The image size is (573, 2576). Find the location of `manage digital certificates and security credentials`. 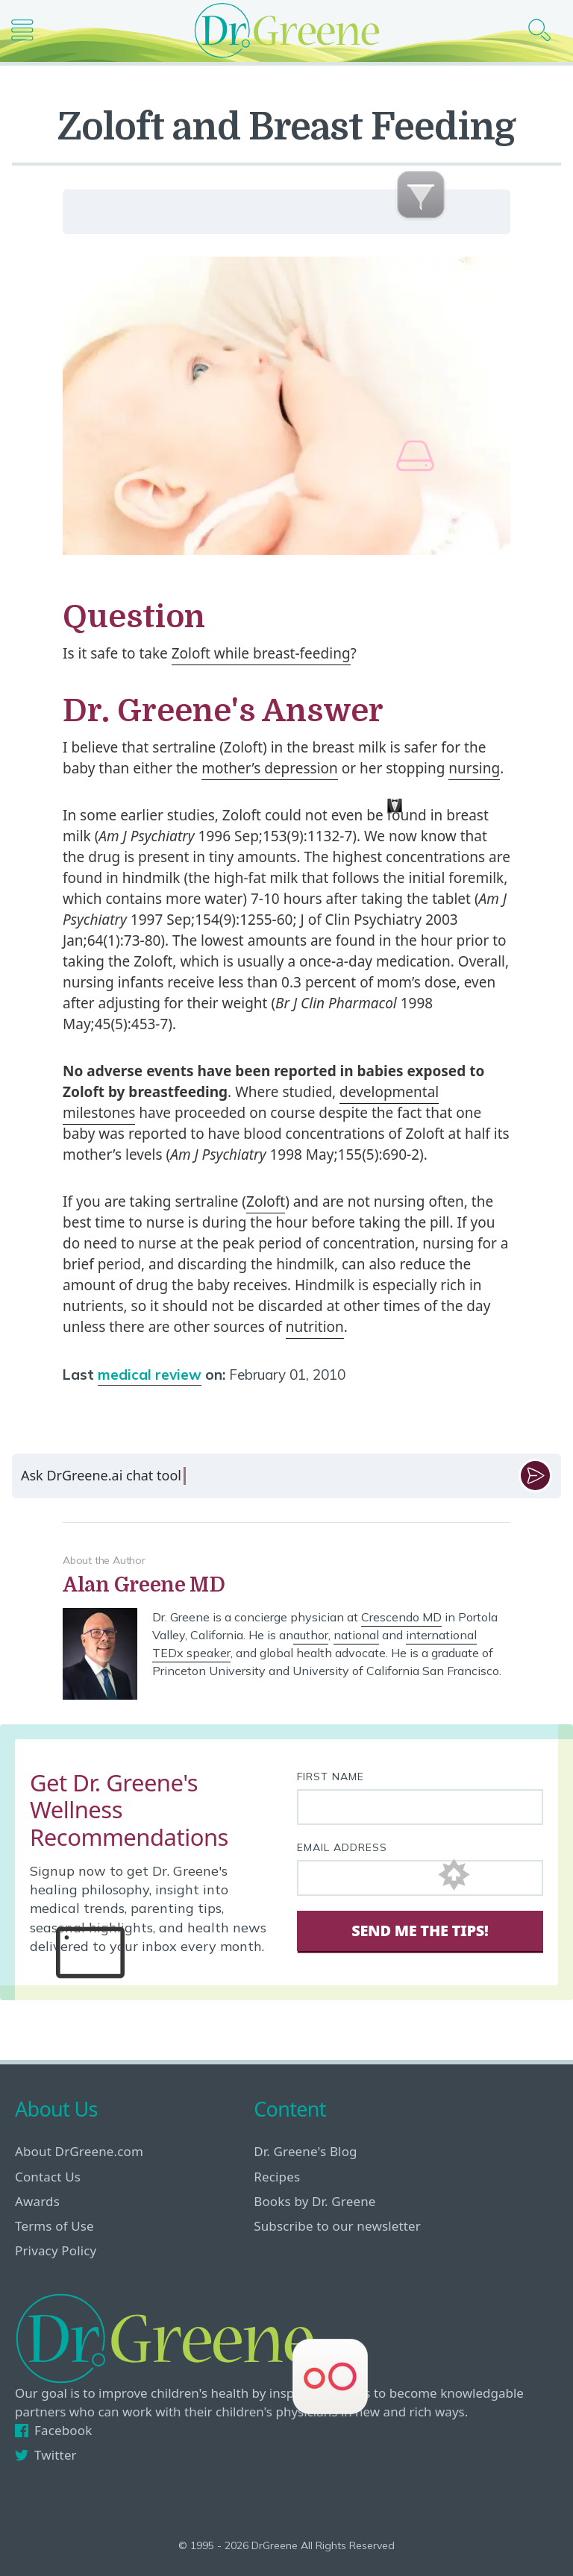

manage digital certificates and security credentials is located at coordinates (395, 805).